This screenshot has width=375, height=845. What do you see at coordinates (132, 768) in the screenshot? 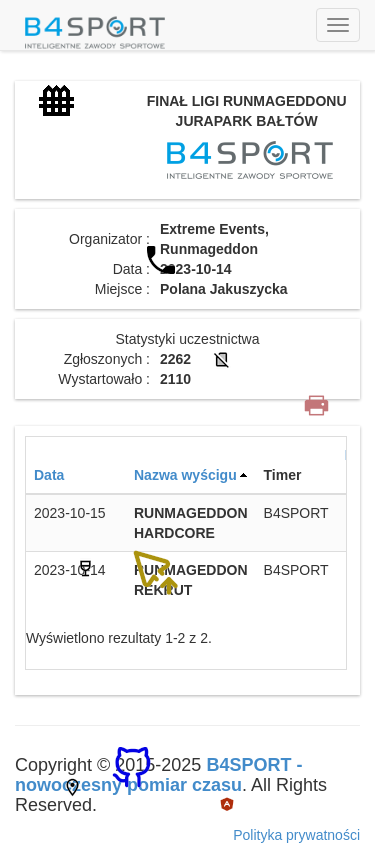
I see `view project on GitHub` at bounding box center [132, 768].